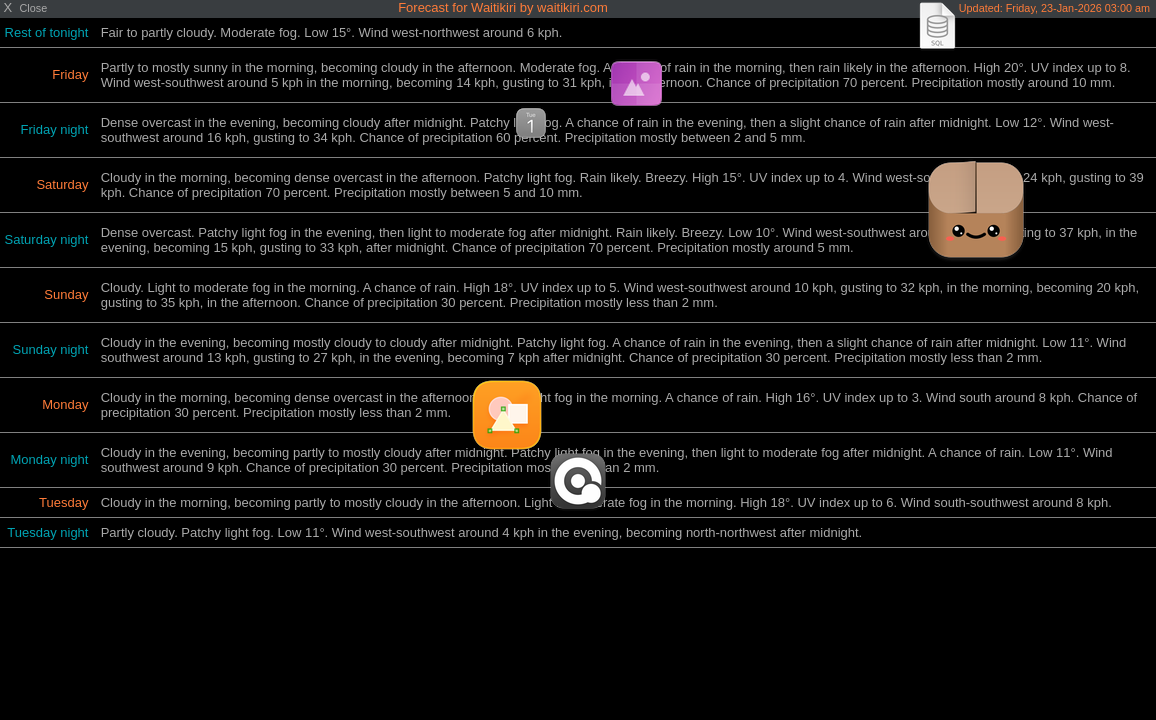 The image size is (1156, 720). What do you see at coordinates (636, 82) in the screenshot?
I see `open an image file` at bounding box center [636, 82].